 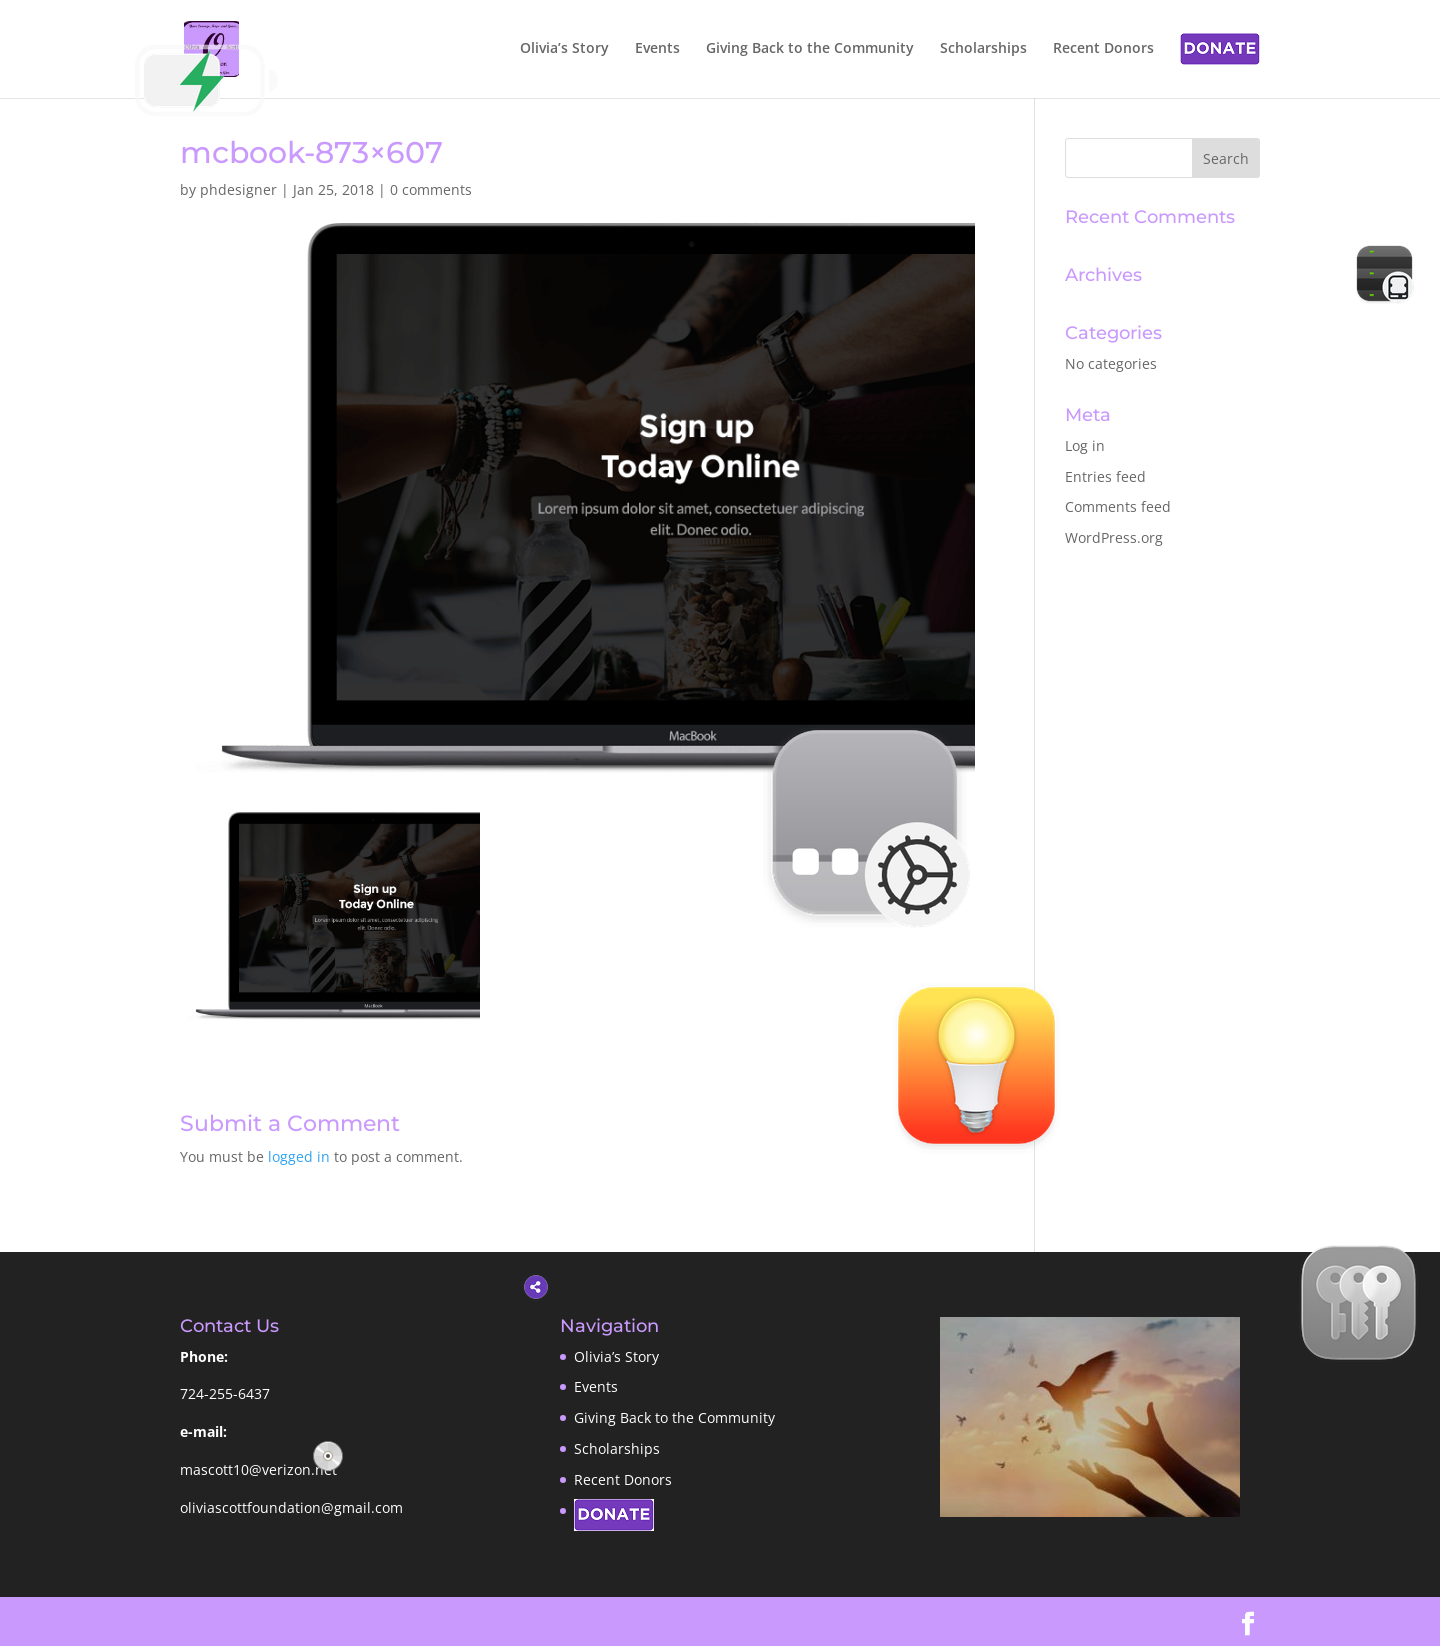 What do you see at coordinates (1384, 273) in the screenshot?
I see `configure iscsi storage server settings` at bounding box center [1384, 273].